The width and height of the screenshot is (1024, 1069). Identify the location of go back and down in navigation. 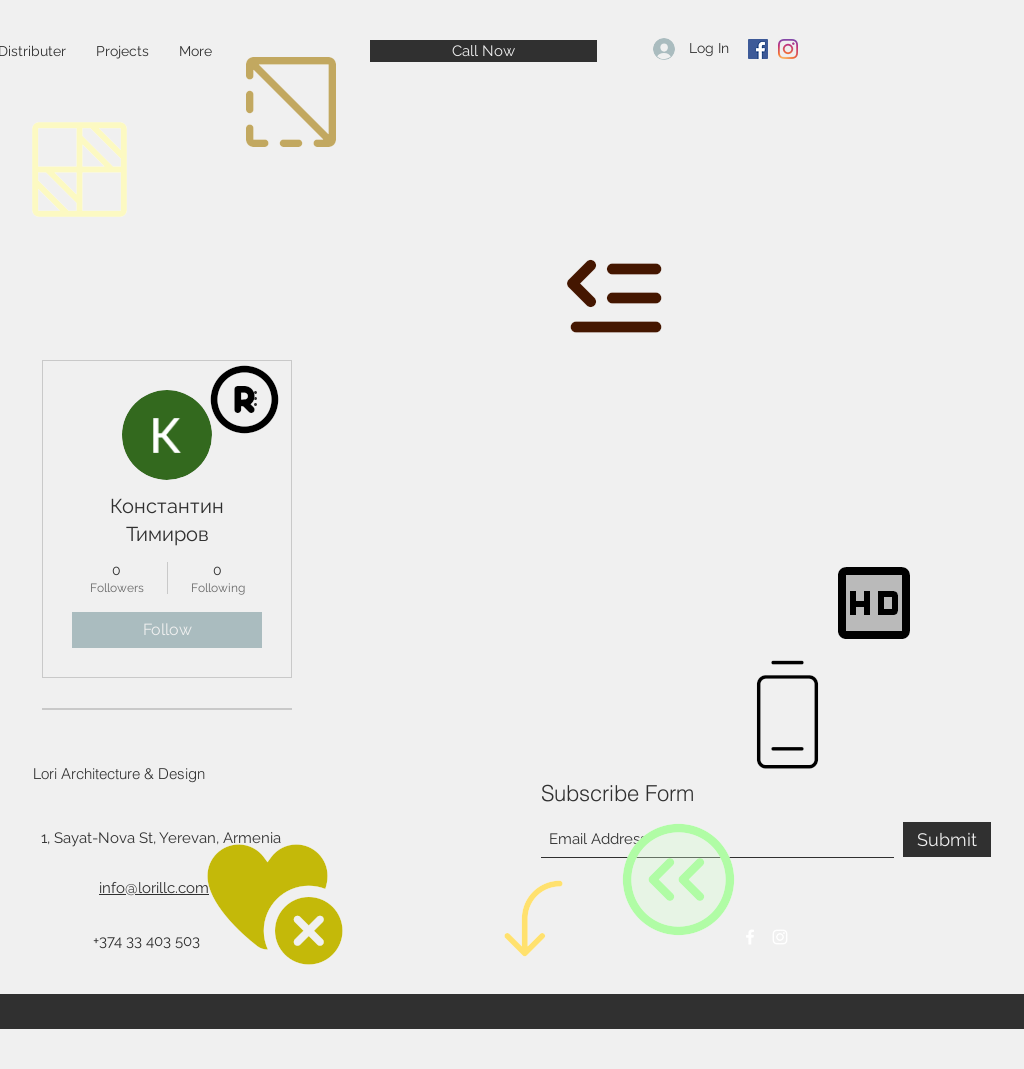
(533, 918).